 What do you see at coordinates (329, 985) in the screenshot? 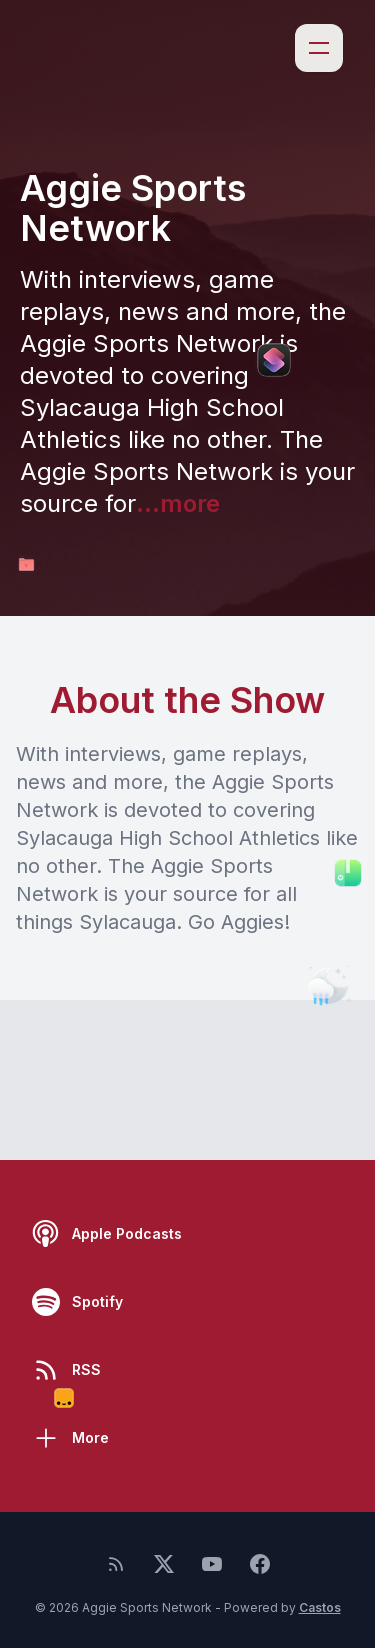
I see `indicates nighttime rain or showers in weather forecast` at bounding box center [329, 985].